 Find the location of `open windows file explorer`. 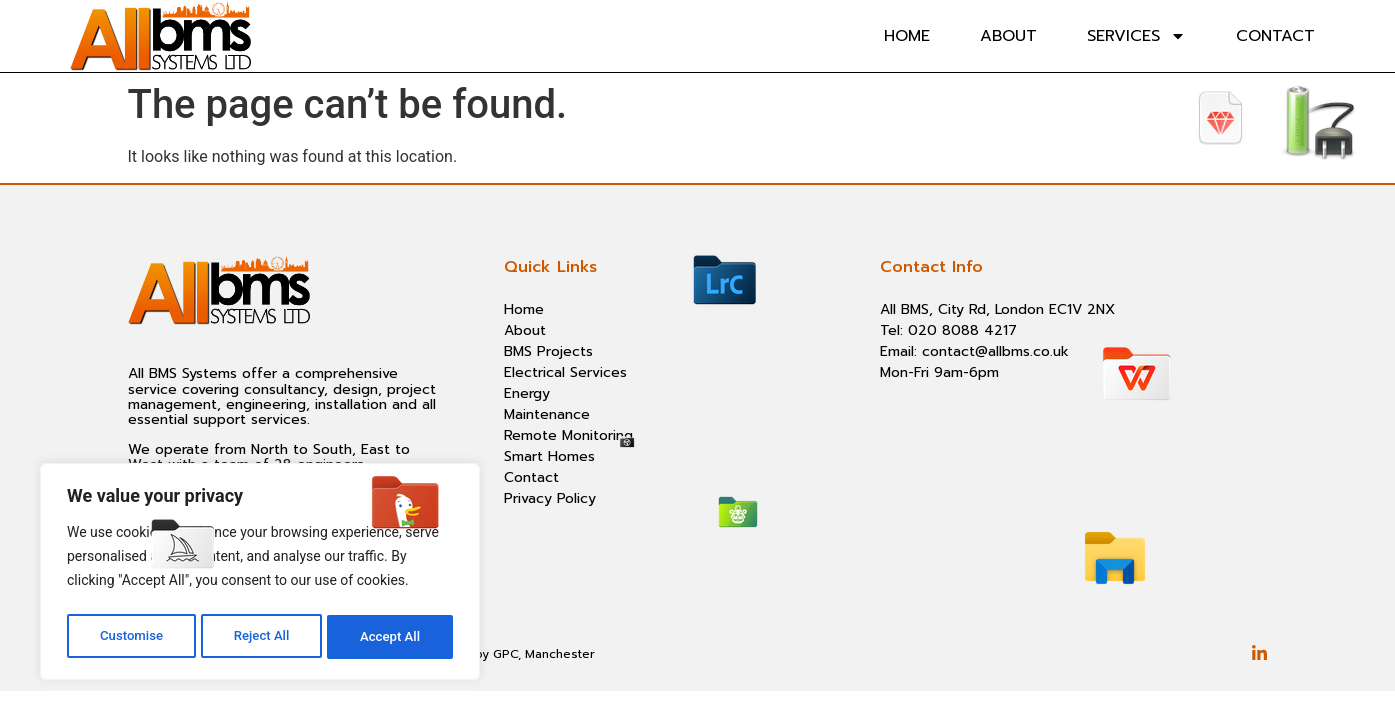

open windows file explorer is located at coordinates (1115, 557).